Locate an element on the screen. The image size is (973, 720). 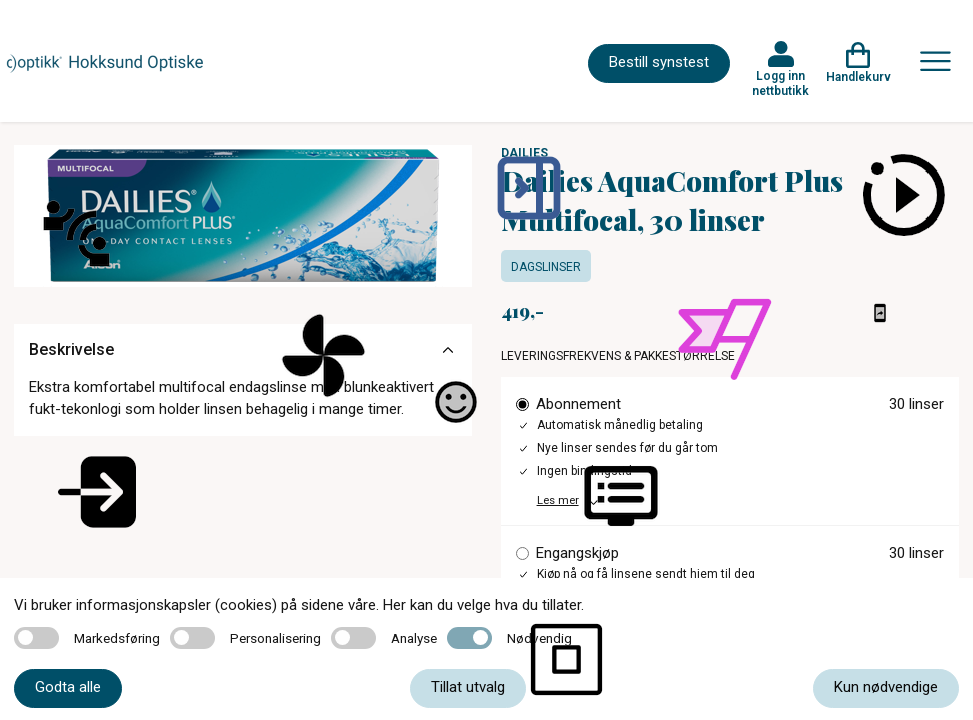
square payment services logo is located at coordinates (566, 659).